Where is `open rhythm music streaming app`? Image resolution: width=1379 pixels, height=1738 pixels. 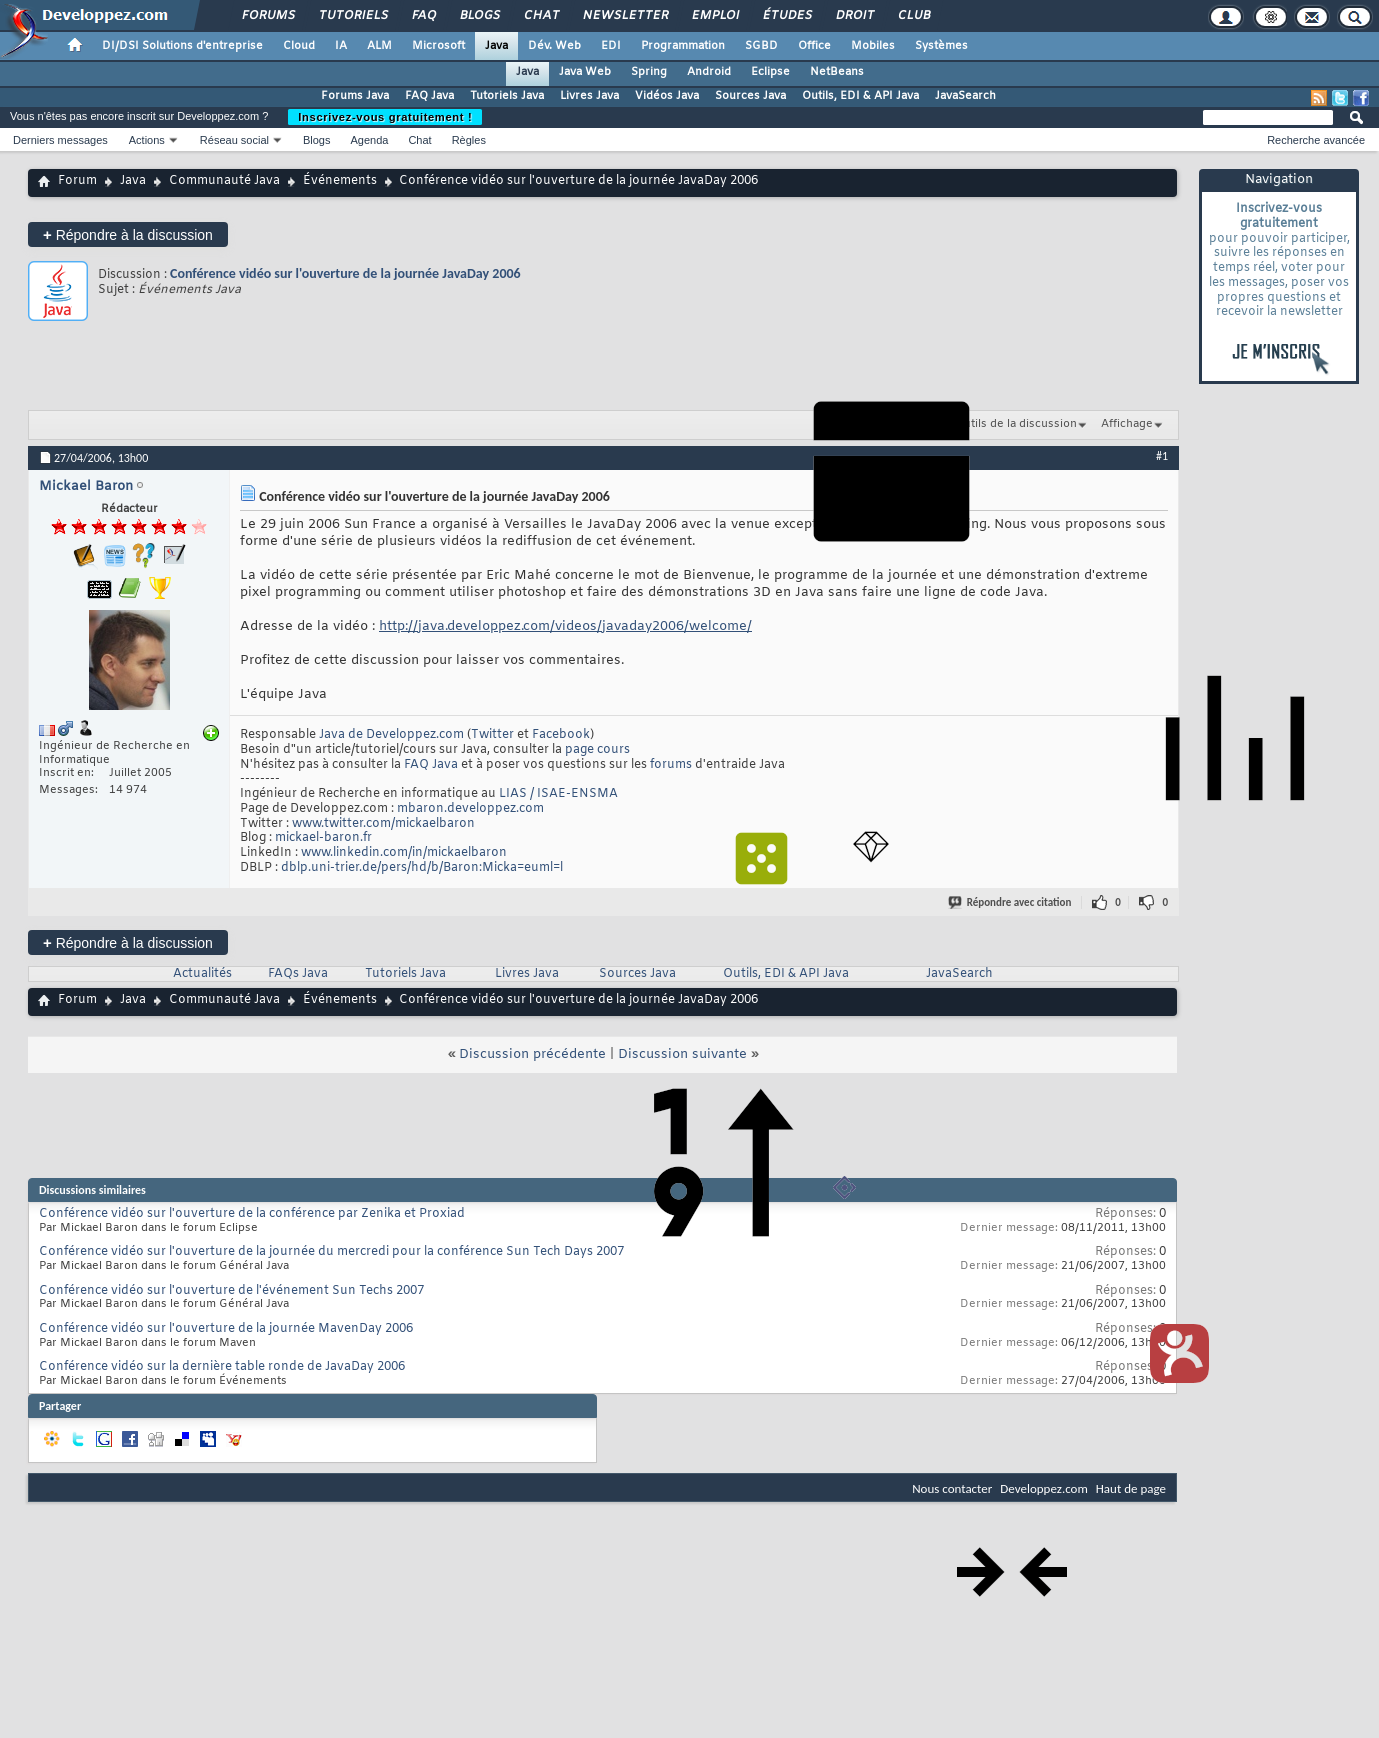 open rhythm music streaming app is located at coordinates (1235, 738).